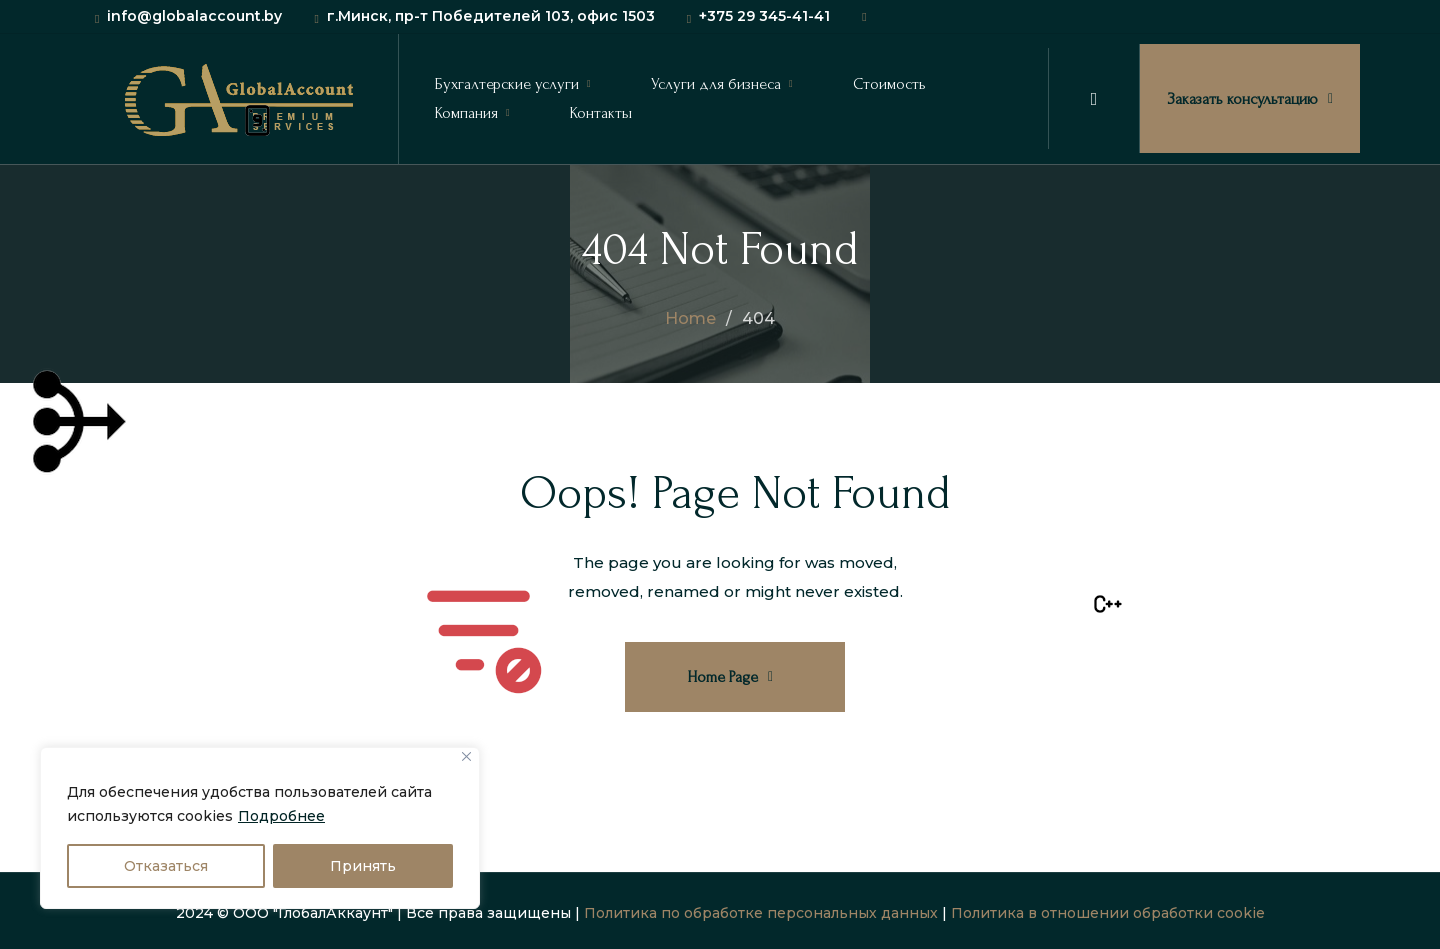 The height and width of the screenshot is (949, 1440). Describe the element at coordinates (79, 421) in the screenshot. I see `manage ad mediation settings` at that location.